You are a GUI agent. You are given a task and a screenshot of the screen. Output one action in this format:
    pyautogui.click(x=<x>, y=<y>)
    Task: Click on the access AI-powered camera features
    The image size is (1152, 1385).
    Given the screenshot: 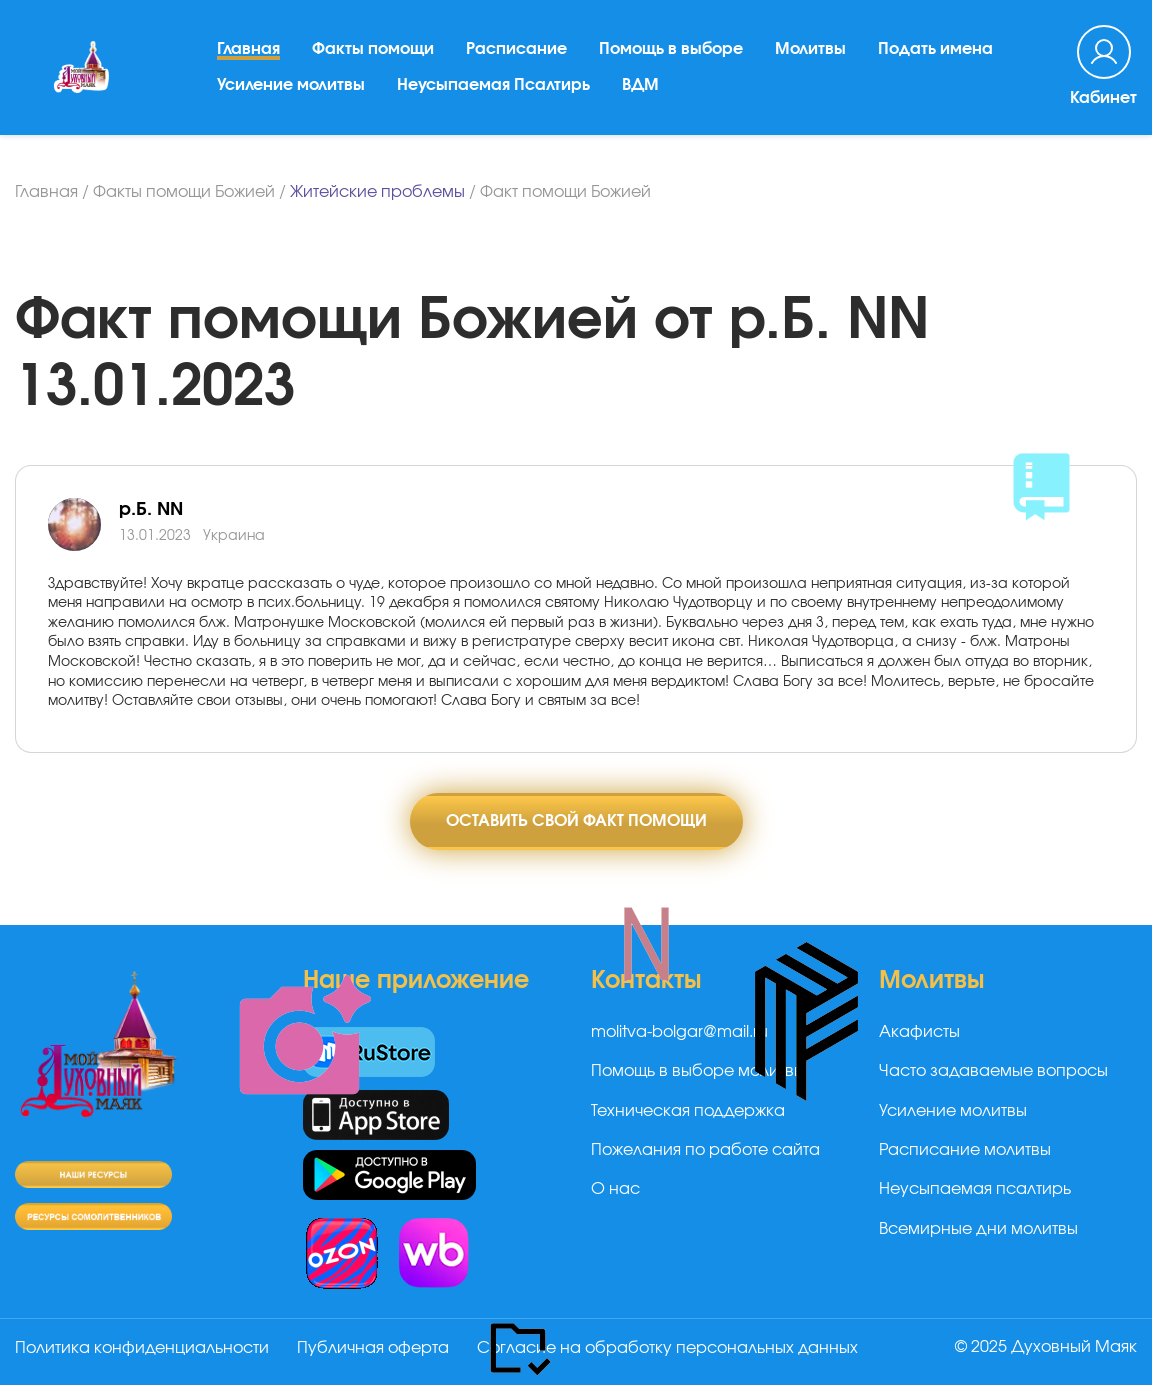 What is the action you would take?
    pyautogui.click(x=299, y=1040)
    